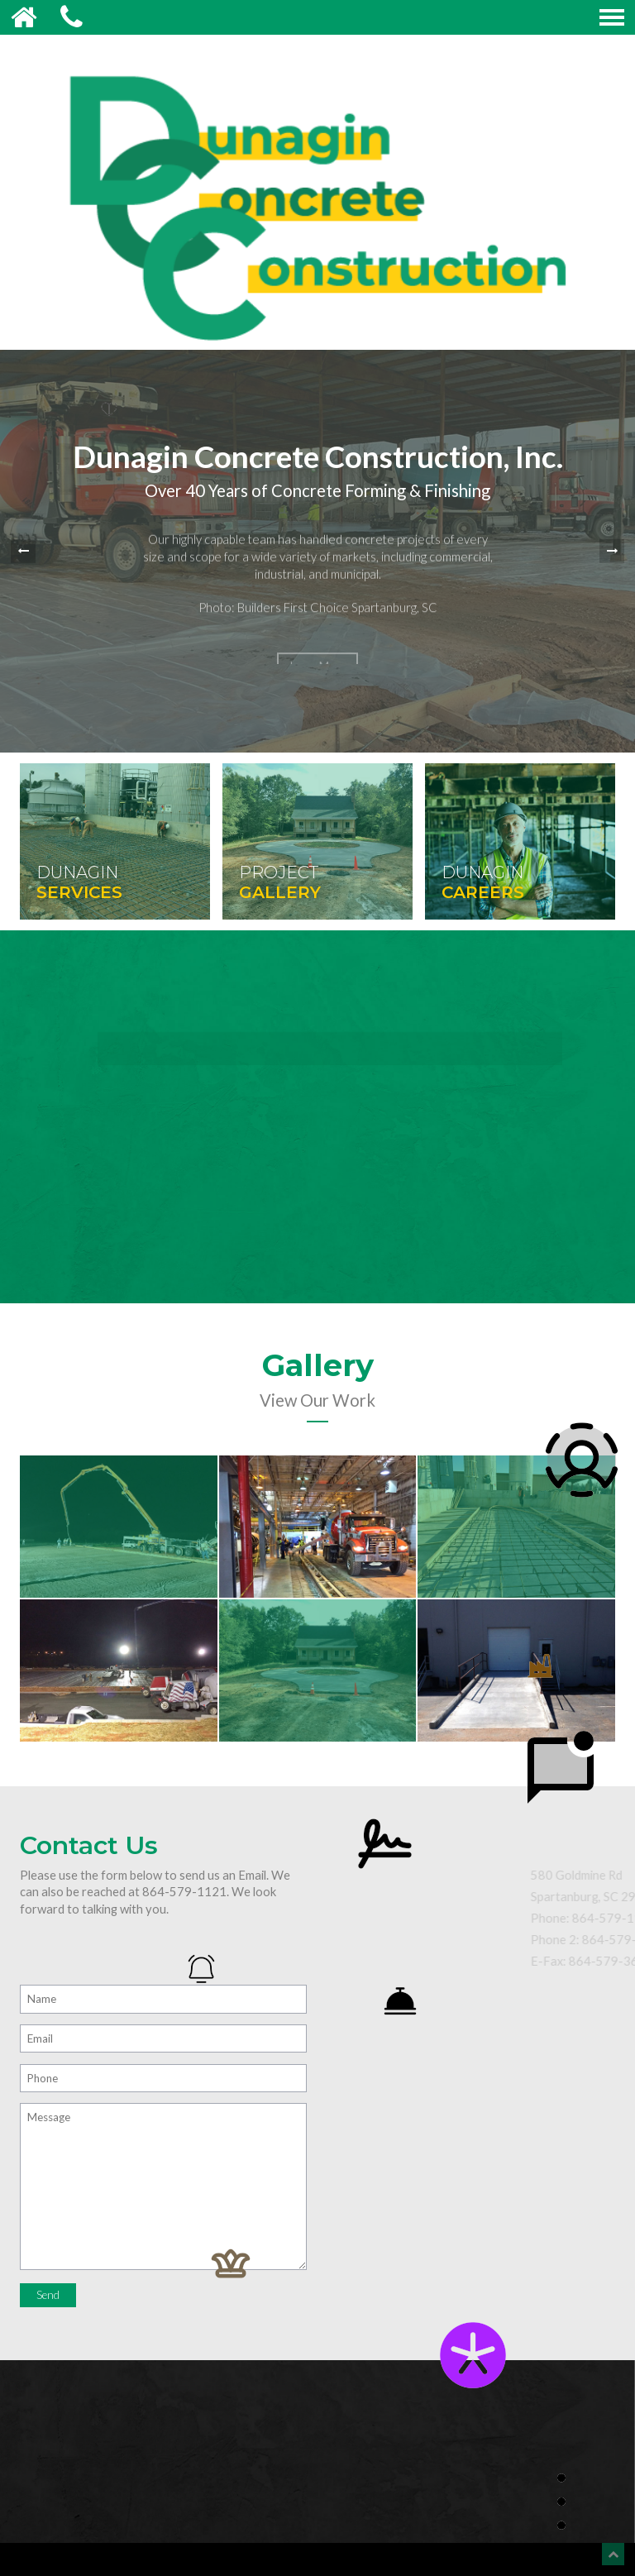 This screenshot has height=2576, width=635. What do you see at coordinates (561, 1771) in the screenshot?
I see `indicates unread messages in chat` at bounding box center [561, 1771].